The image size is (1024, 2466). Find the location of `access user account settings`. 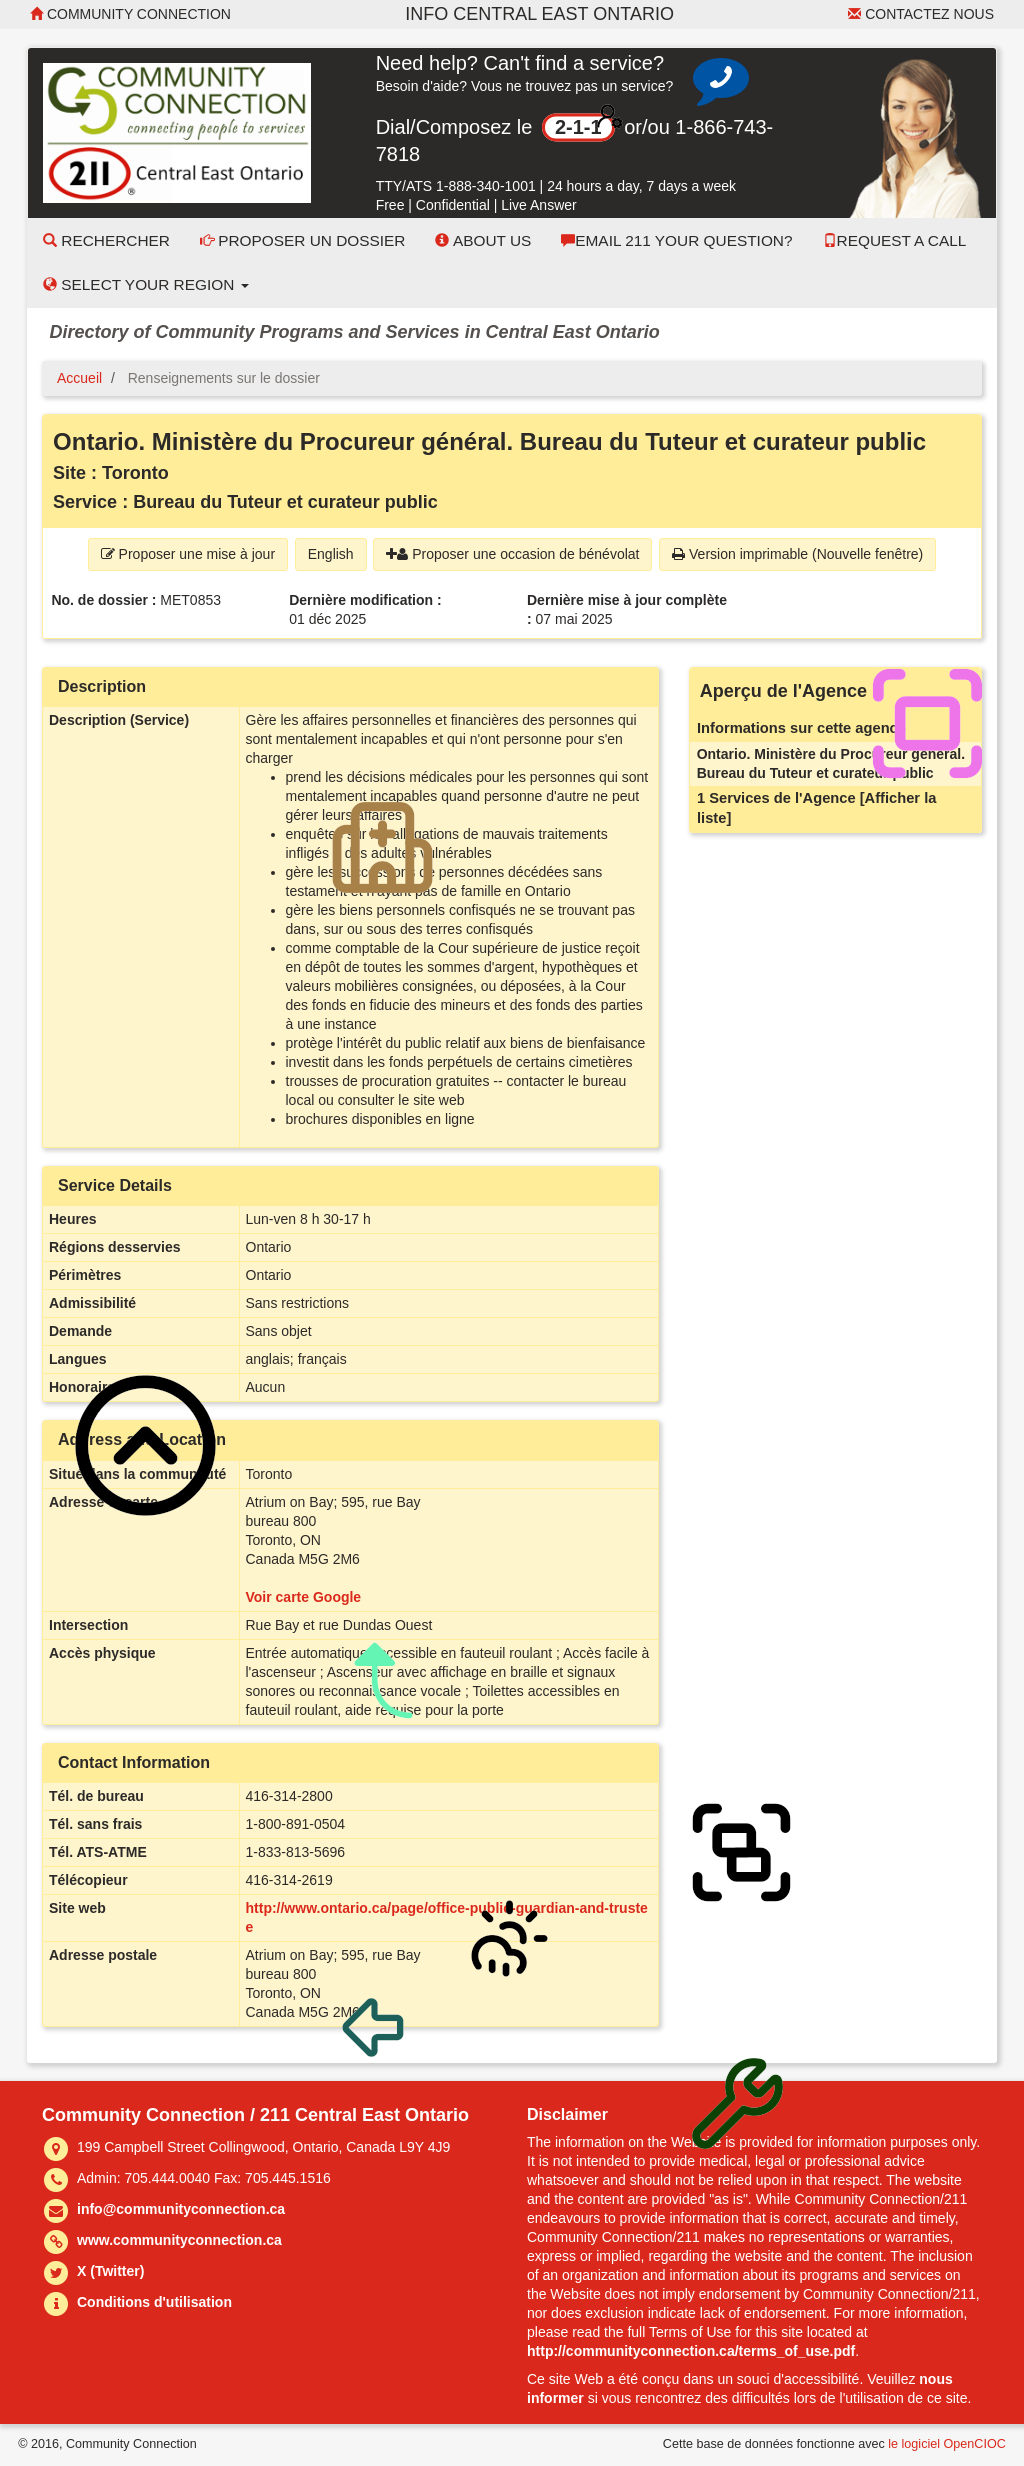

access user account settings is located at coordinates (610, 116).